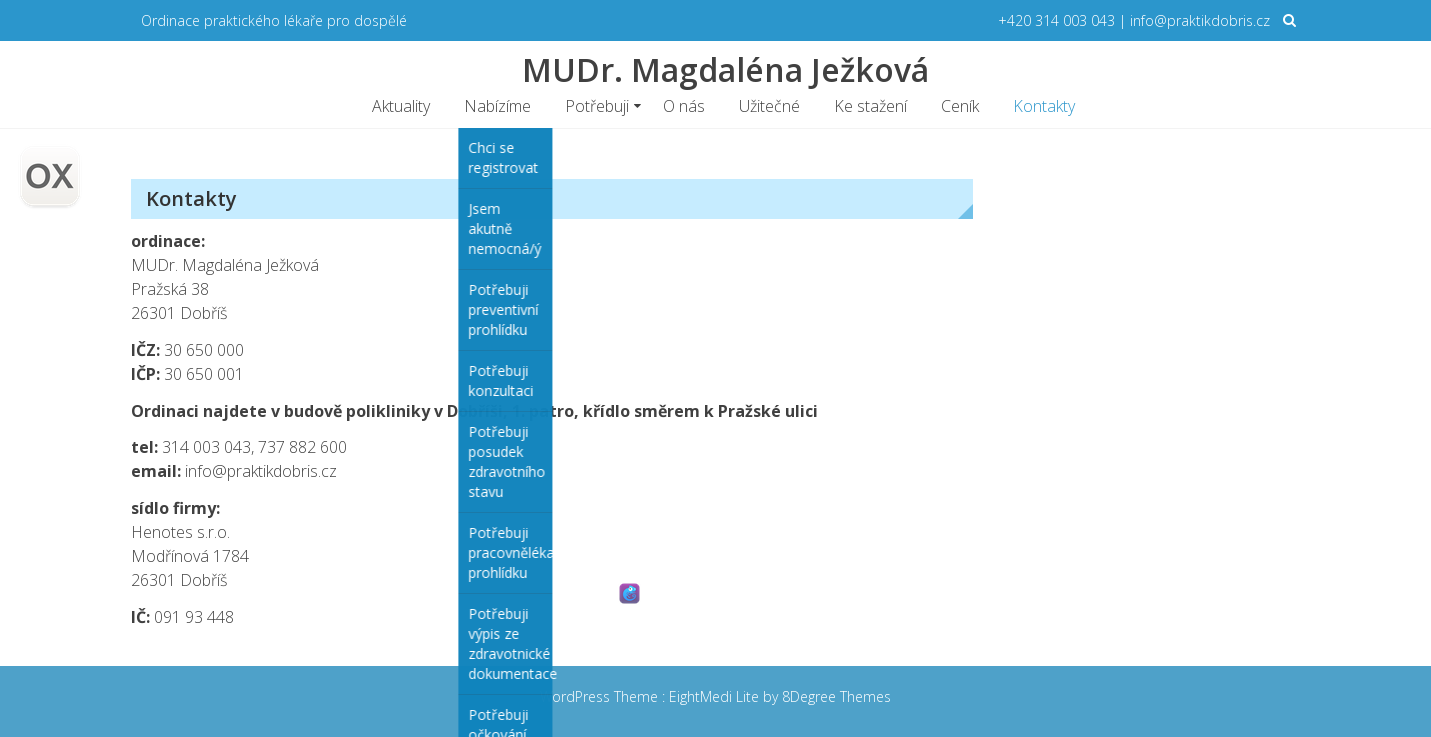  I want to click on launch the OX app, so click(50, 176).